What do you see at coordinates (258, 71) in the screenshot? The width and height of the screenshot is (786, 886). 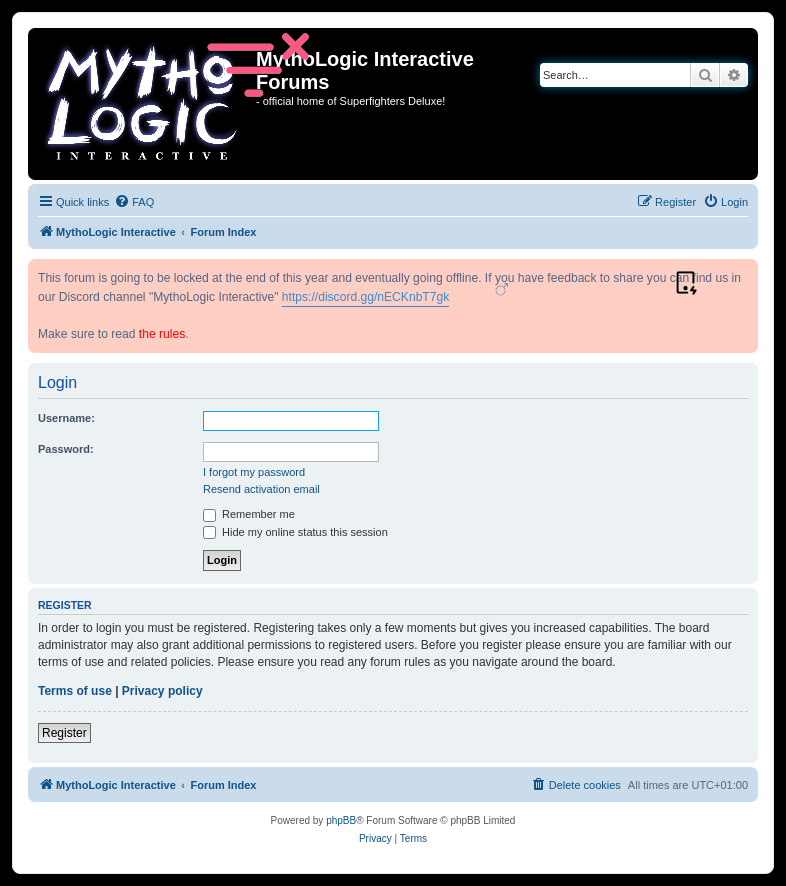 I see `clear all active filters` at bounding box center [258, 71].